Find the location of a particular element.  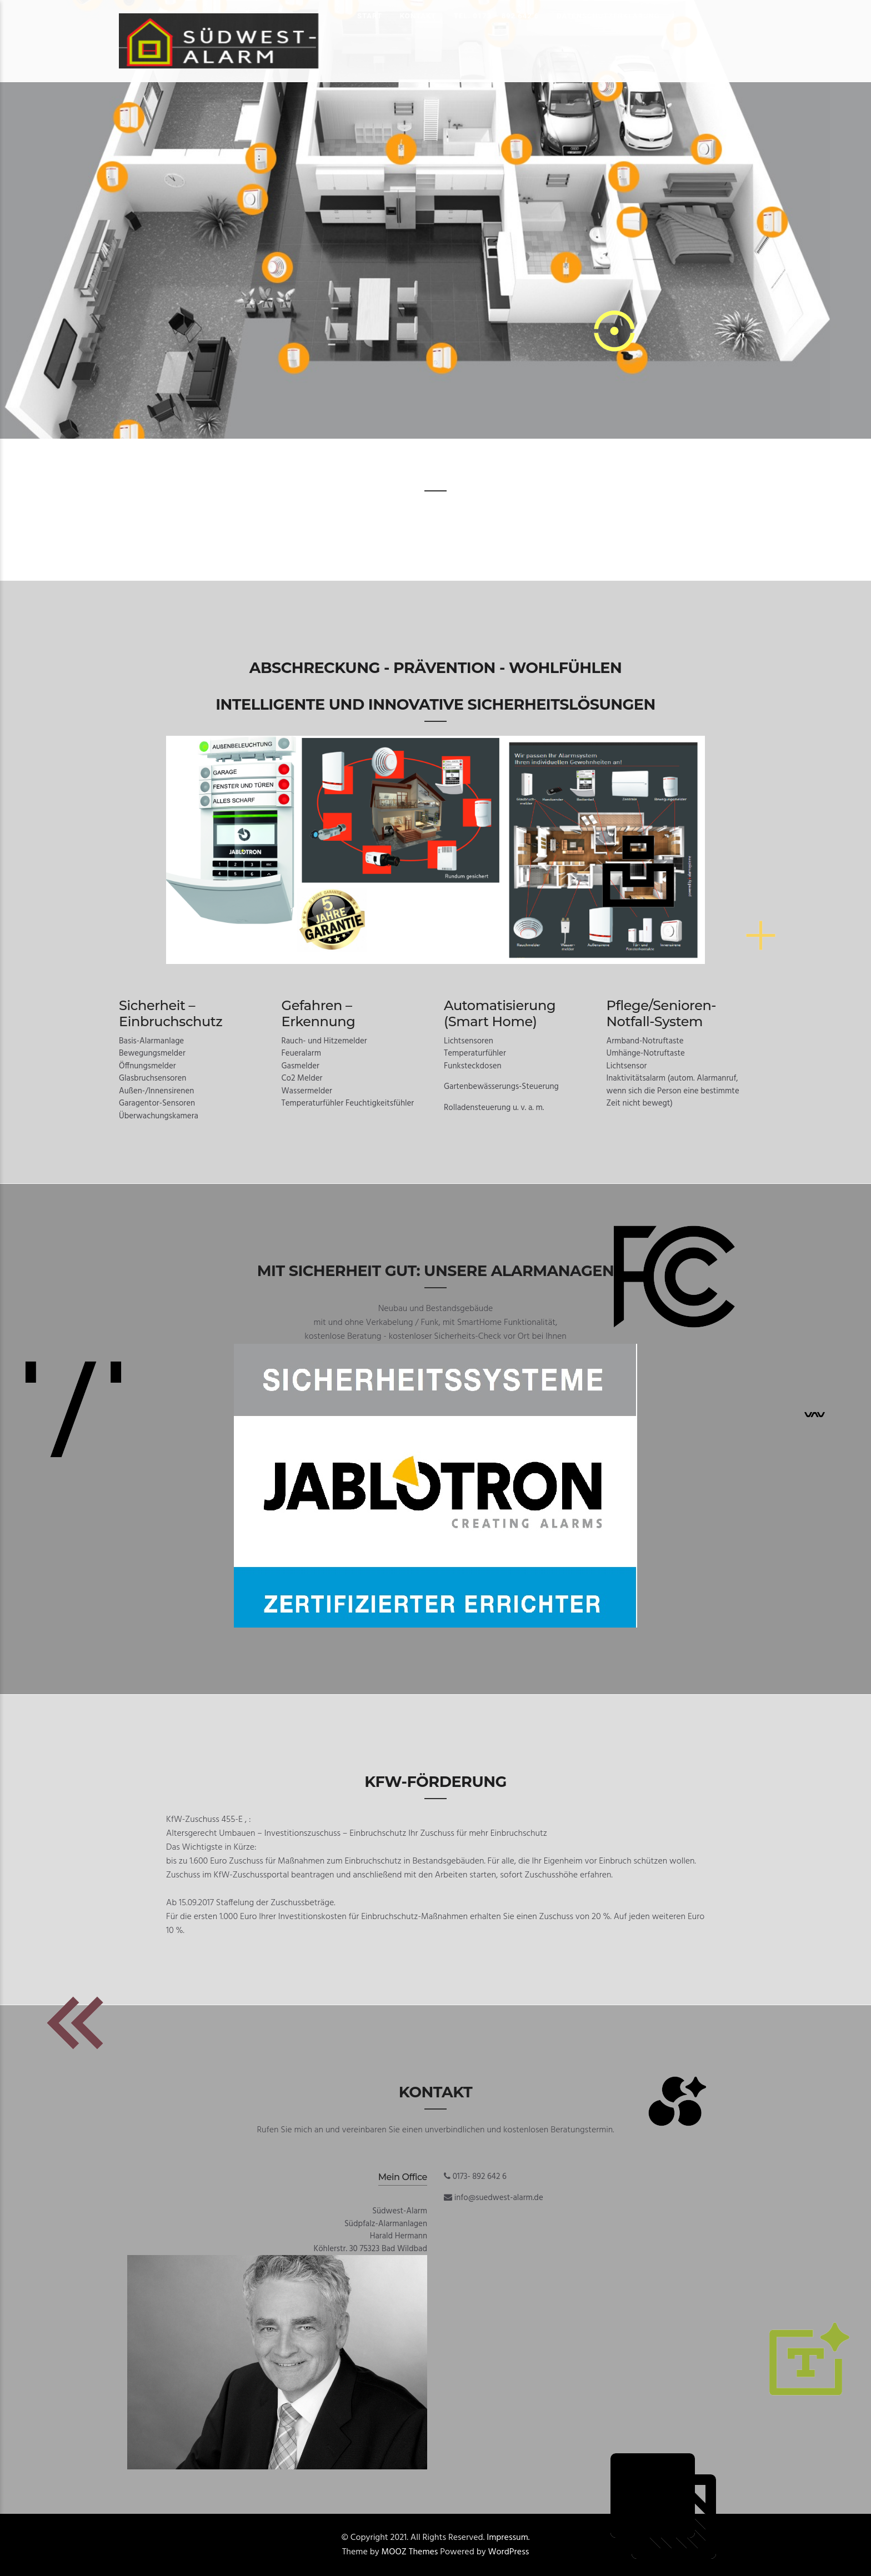

go back to the previous section is located at coordinates (77, 2023).